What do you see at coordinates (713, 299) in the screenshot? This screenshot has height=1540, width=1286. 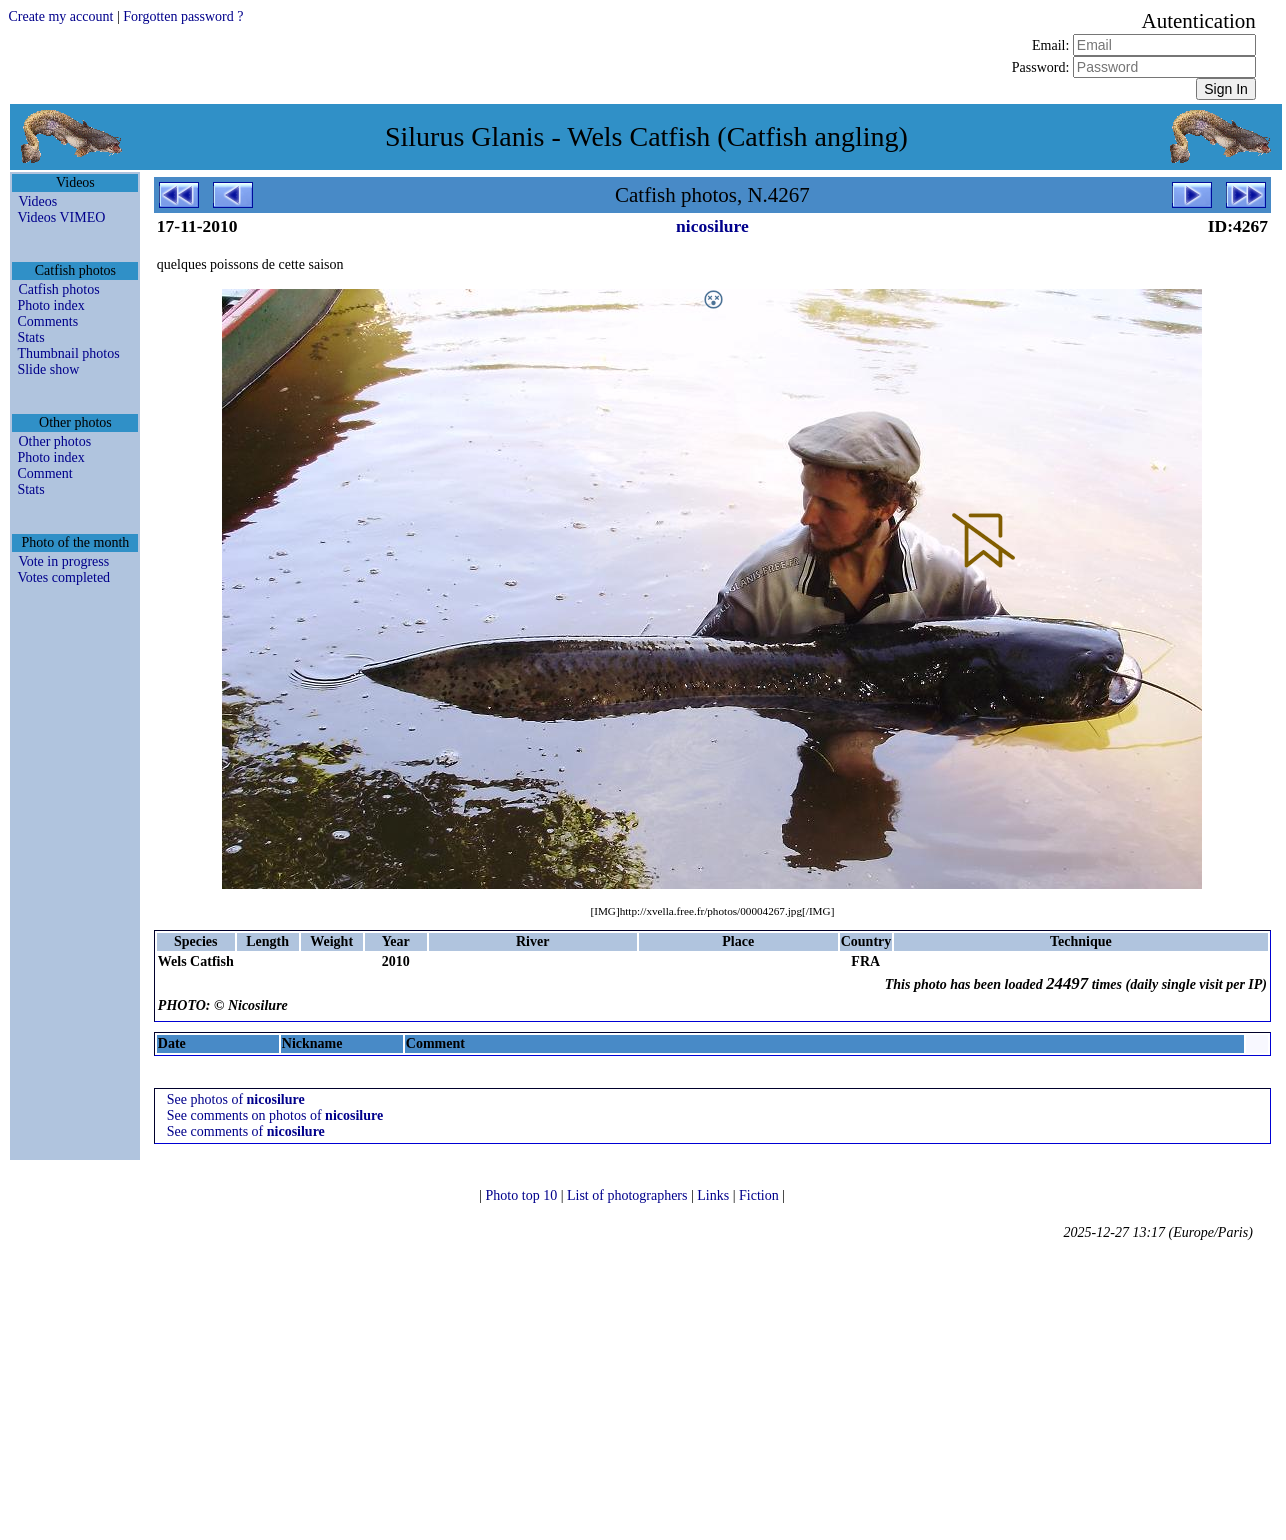 I see `indicates a confused or overwhelmed state` at bounding box center [713, 299].